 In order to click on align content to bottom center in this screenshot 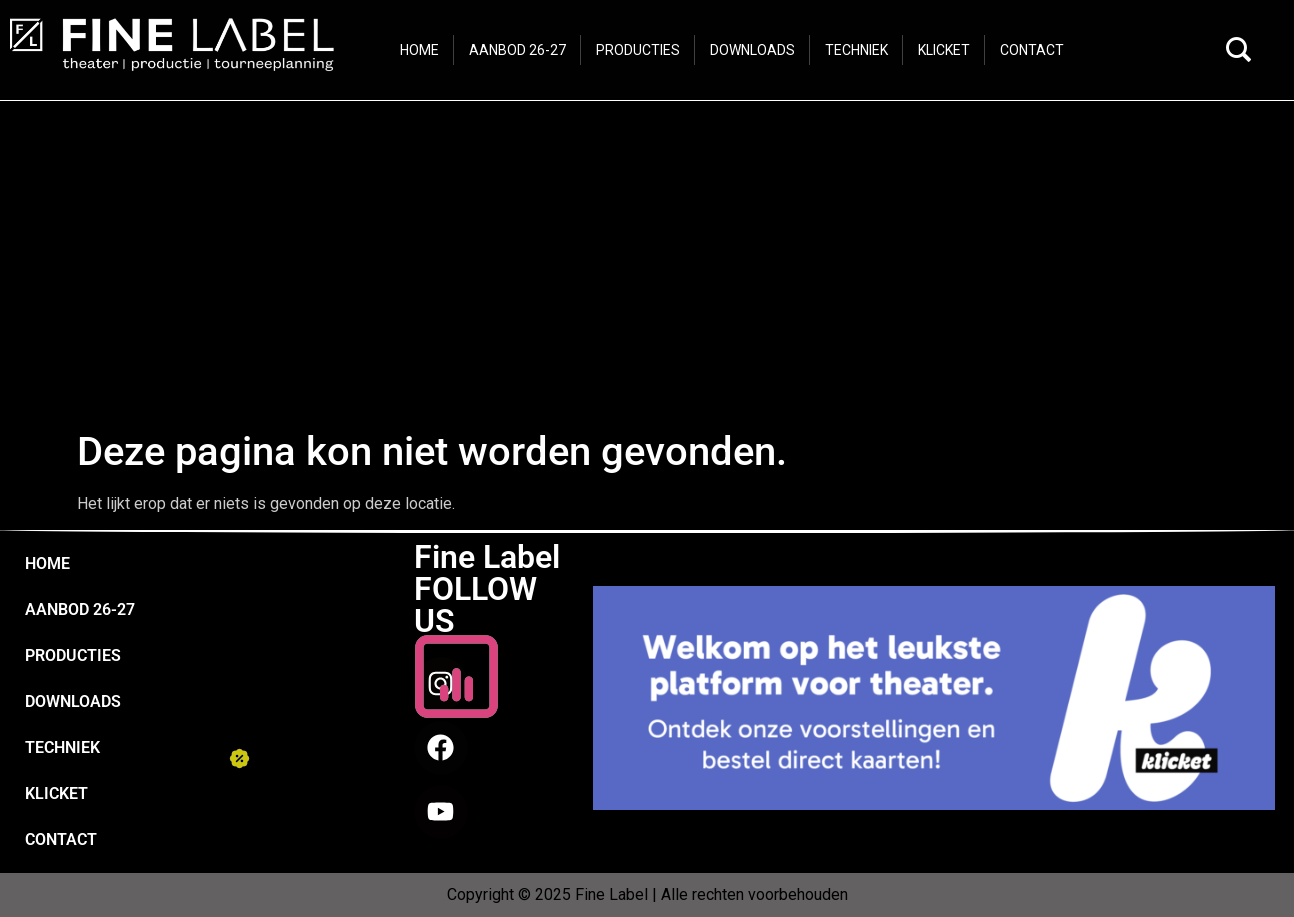, I will do `click(456, 676)`.